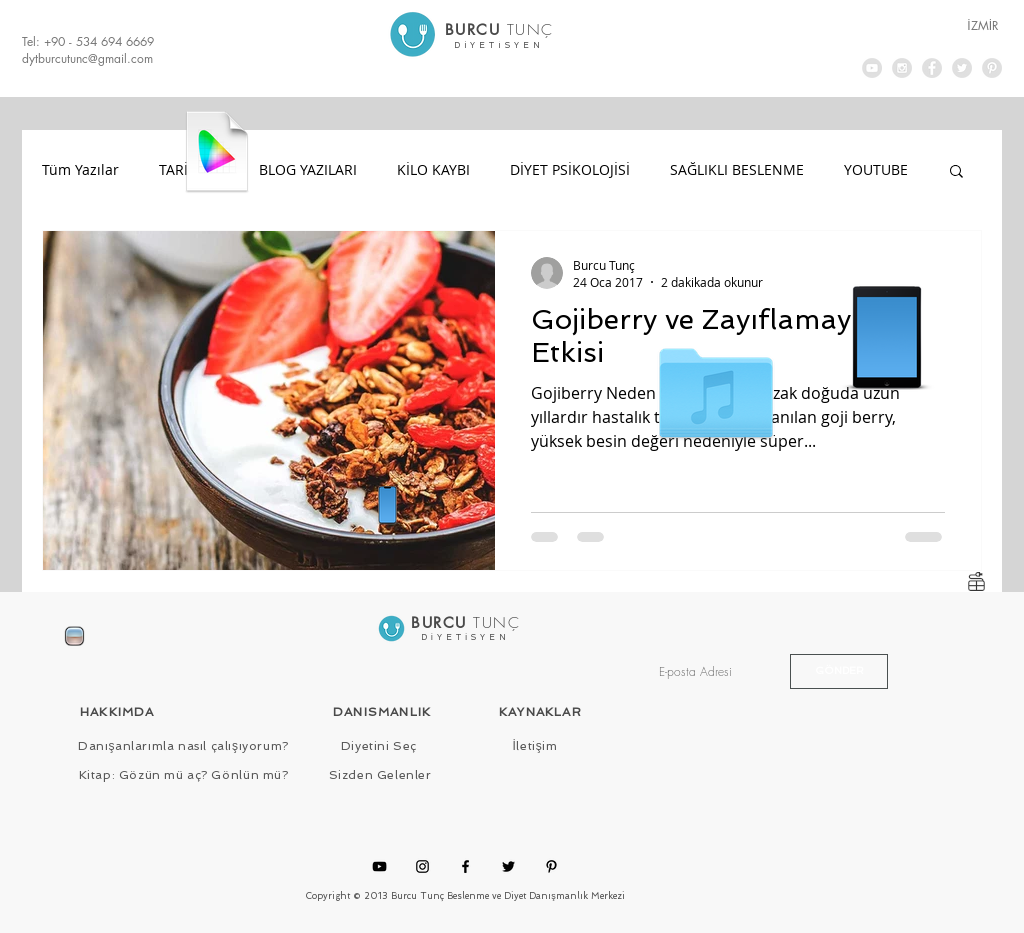 The height and width of the screenshot is (933, 1024). I want to click on iPad mini device connected via cellular, so click(887, 328).